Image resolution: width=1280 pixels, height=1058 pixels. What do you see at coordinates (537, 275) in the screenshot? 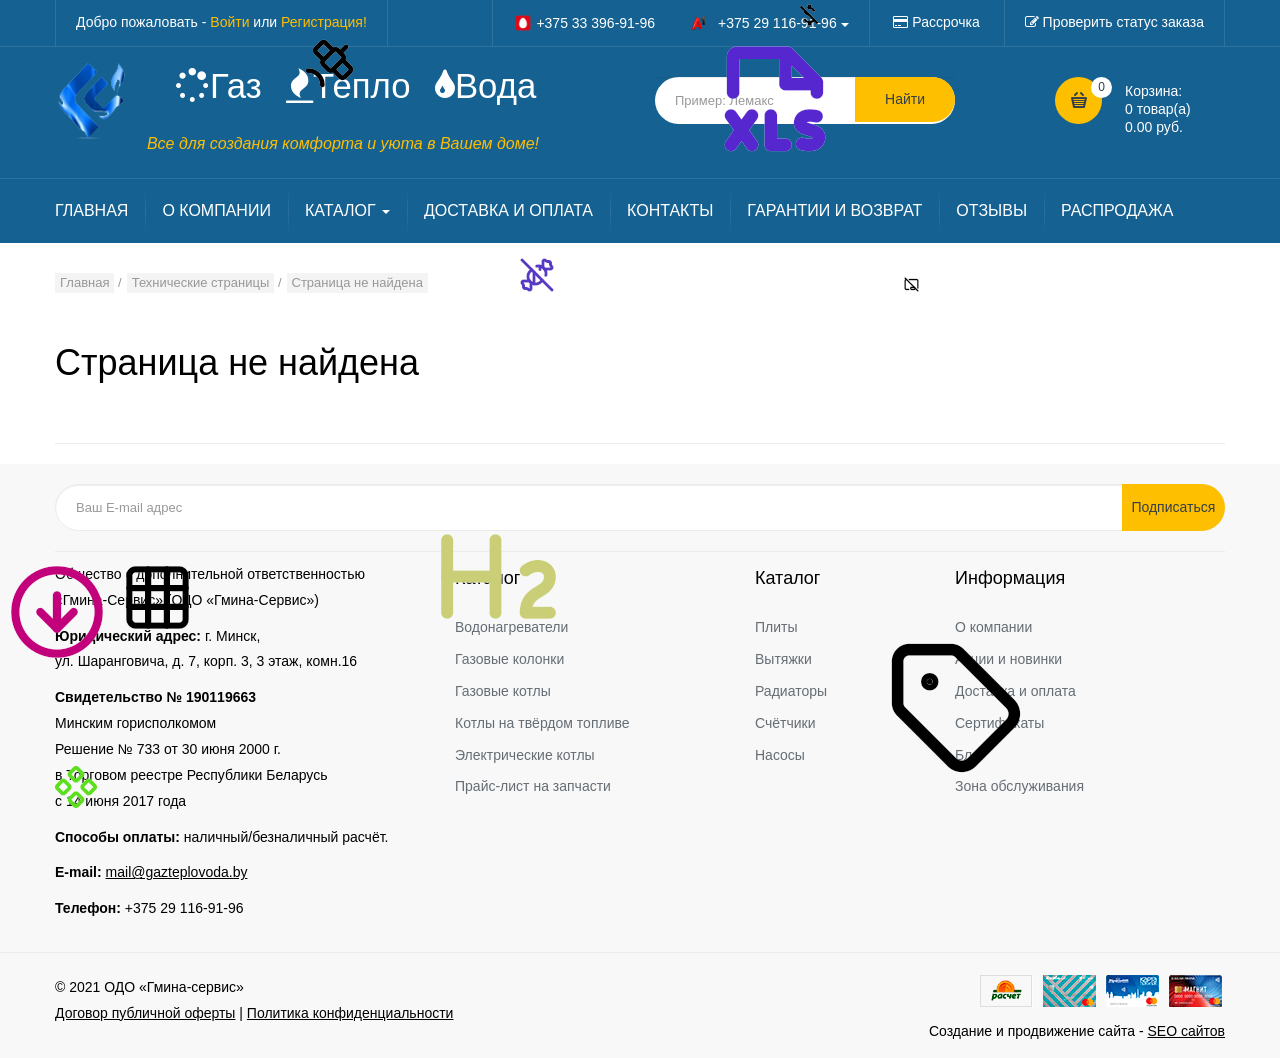
I see `disable candy crush notifications` at bounding box center [537, 275].